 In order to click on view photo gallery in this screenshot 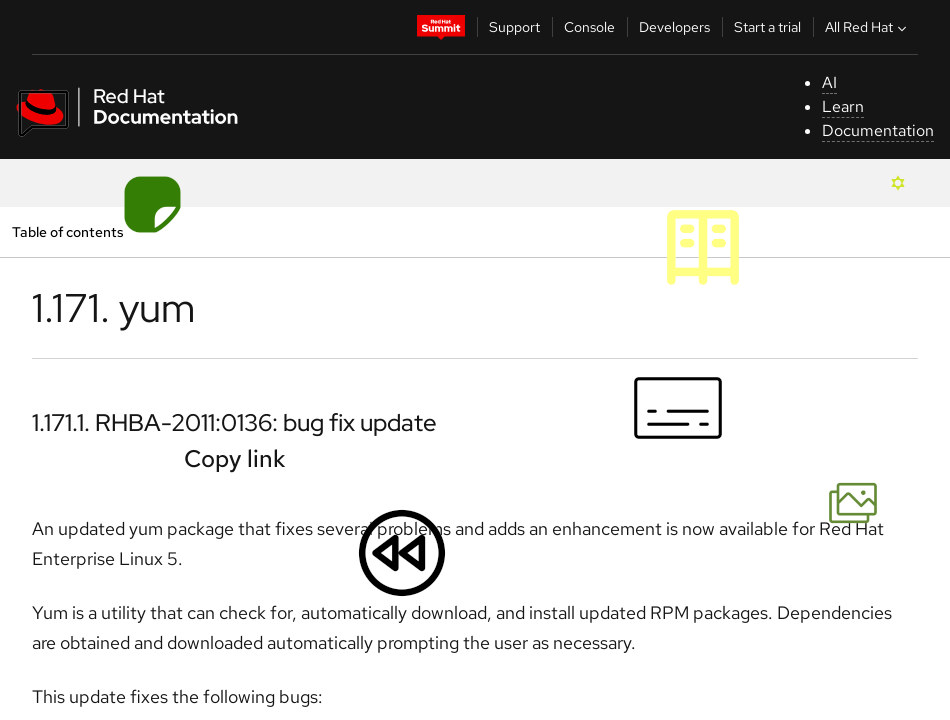, I will do `click(853, 503)`.